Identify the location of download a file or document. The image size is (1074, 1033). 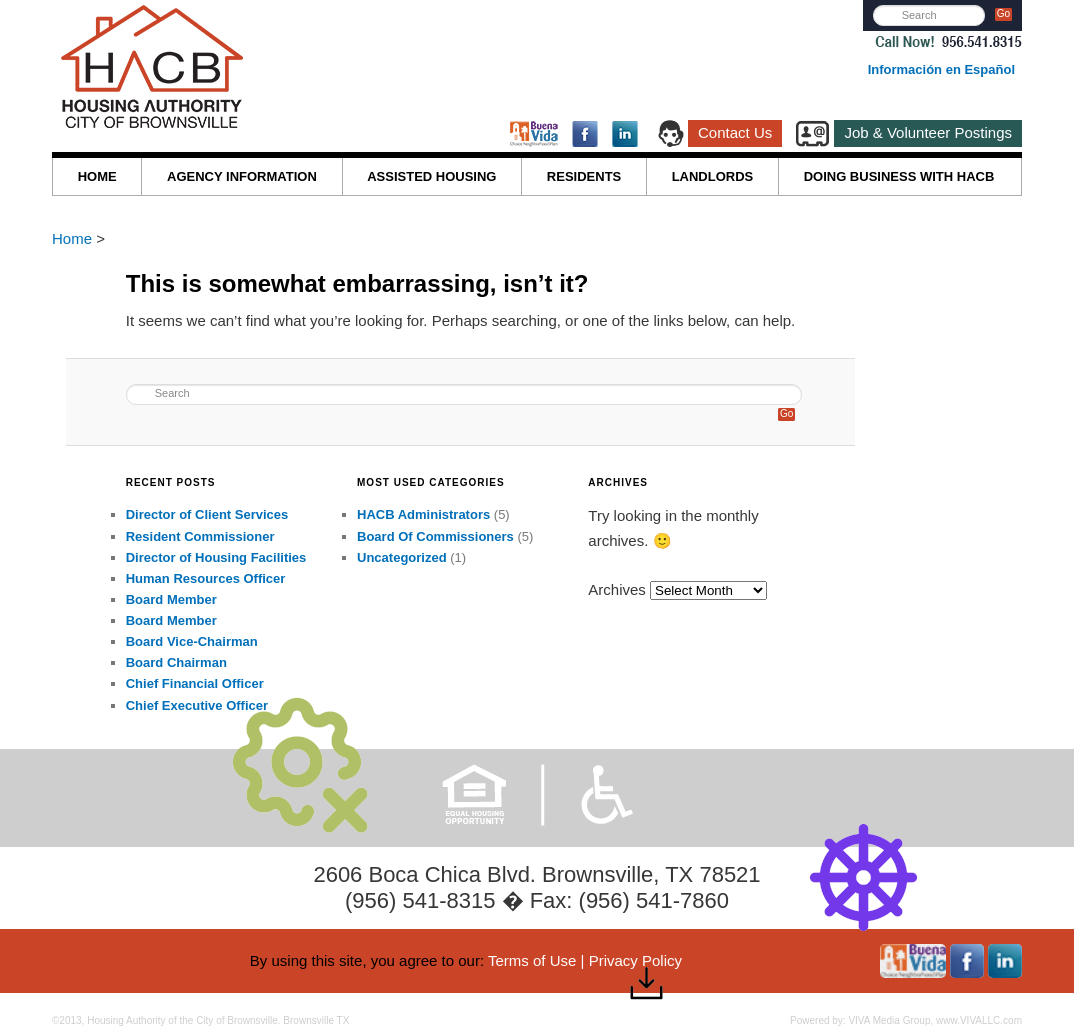
(646, 984).